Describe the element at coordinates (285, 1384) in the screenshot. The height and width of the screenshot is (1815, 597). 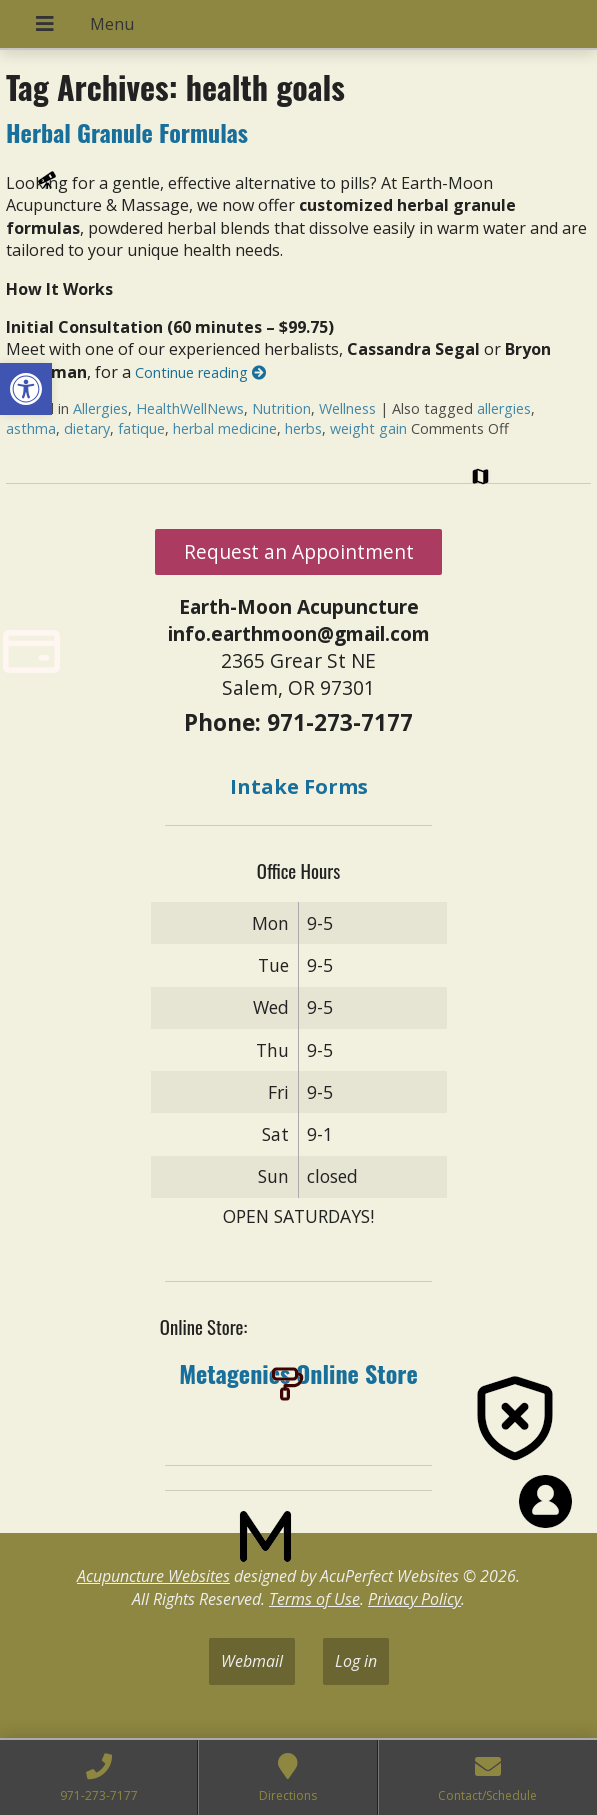
I see `access painting or drawing tools` at that location.